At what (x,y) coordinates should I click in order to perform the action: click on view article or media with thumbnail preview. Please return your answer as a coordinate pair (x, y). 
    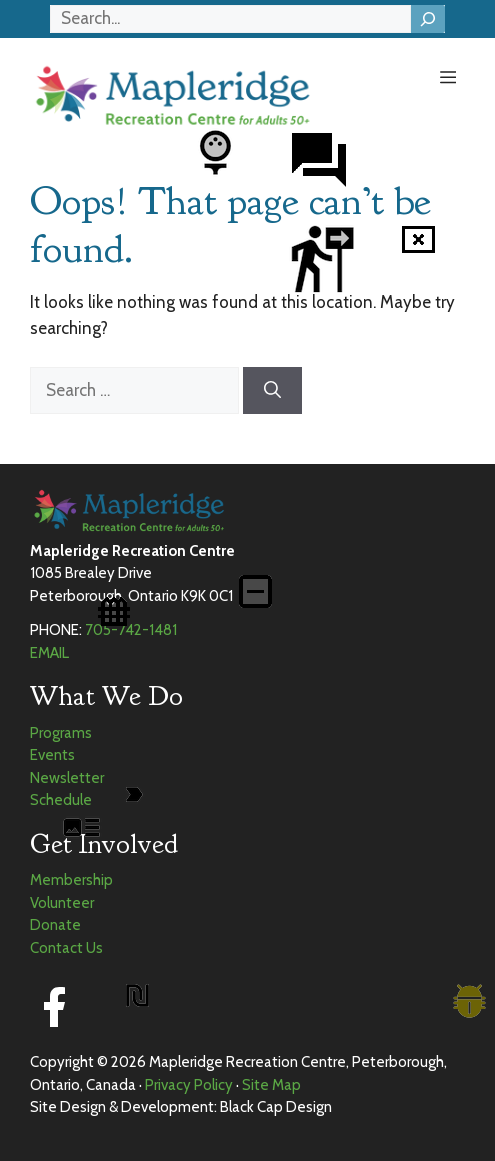
    Looking at the image, I should click on (81, 827).